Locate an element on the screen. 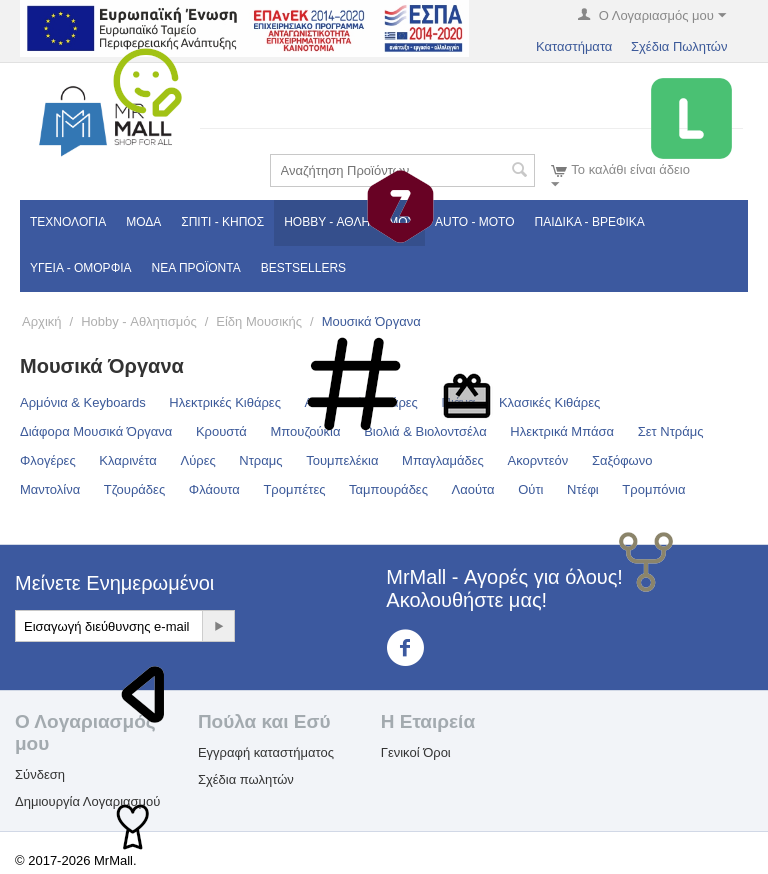 The width and height of the screenshot is (768, 874). access z-branded app or service is located at coordinates (400, 206).